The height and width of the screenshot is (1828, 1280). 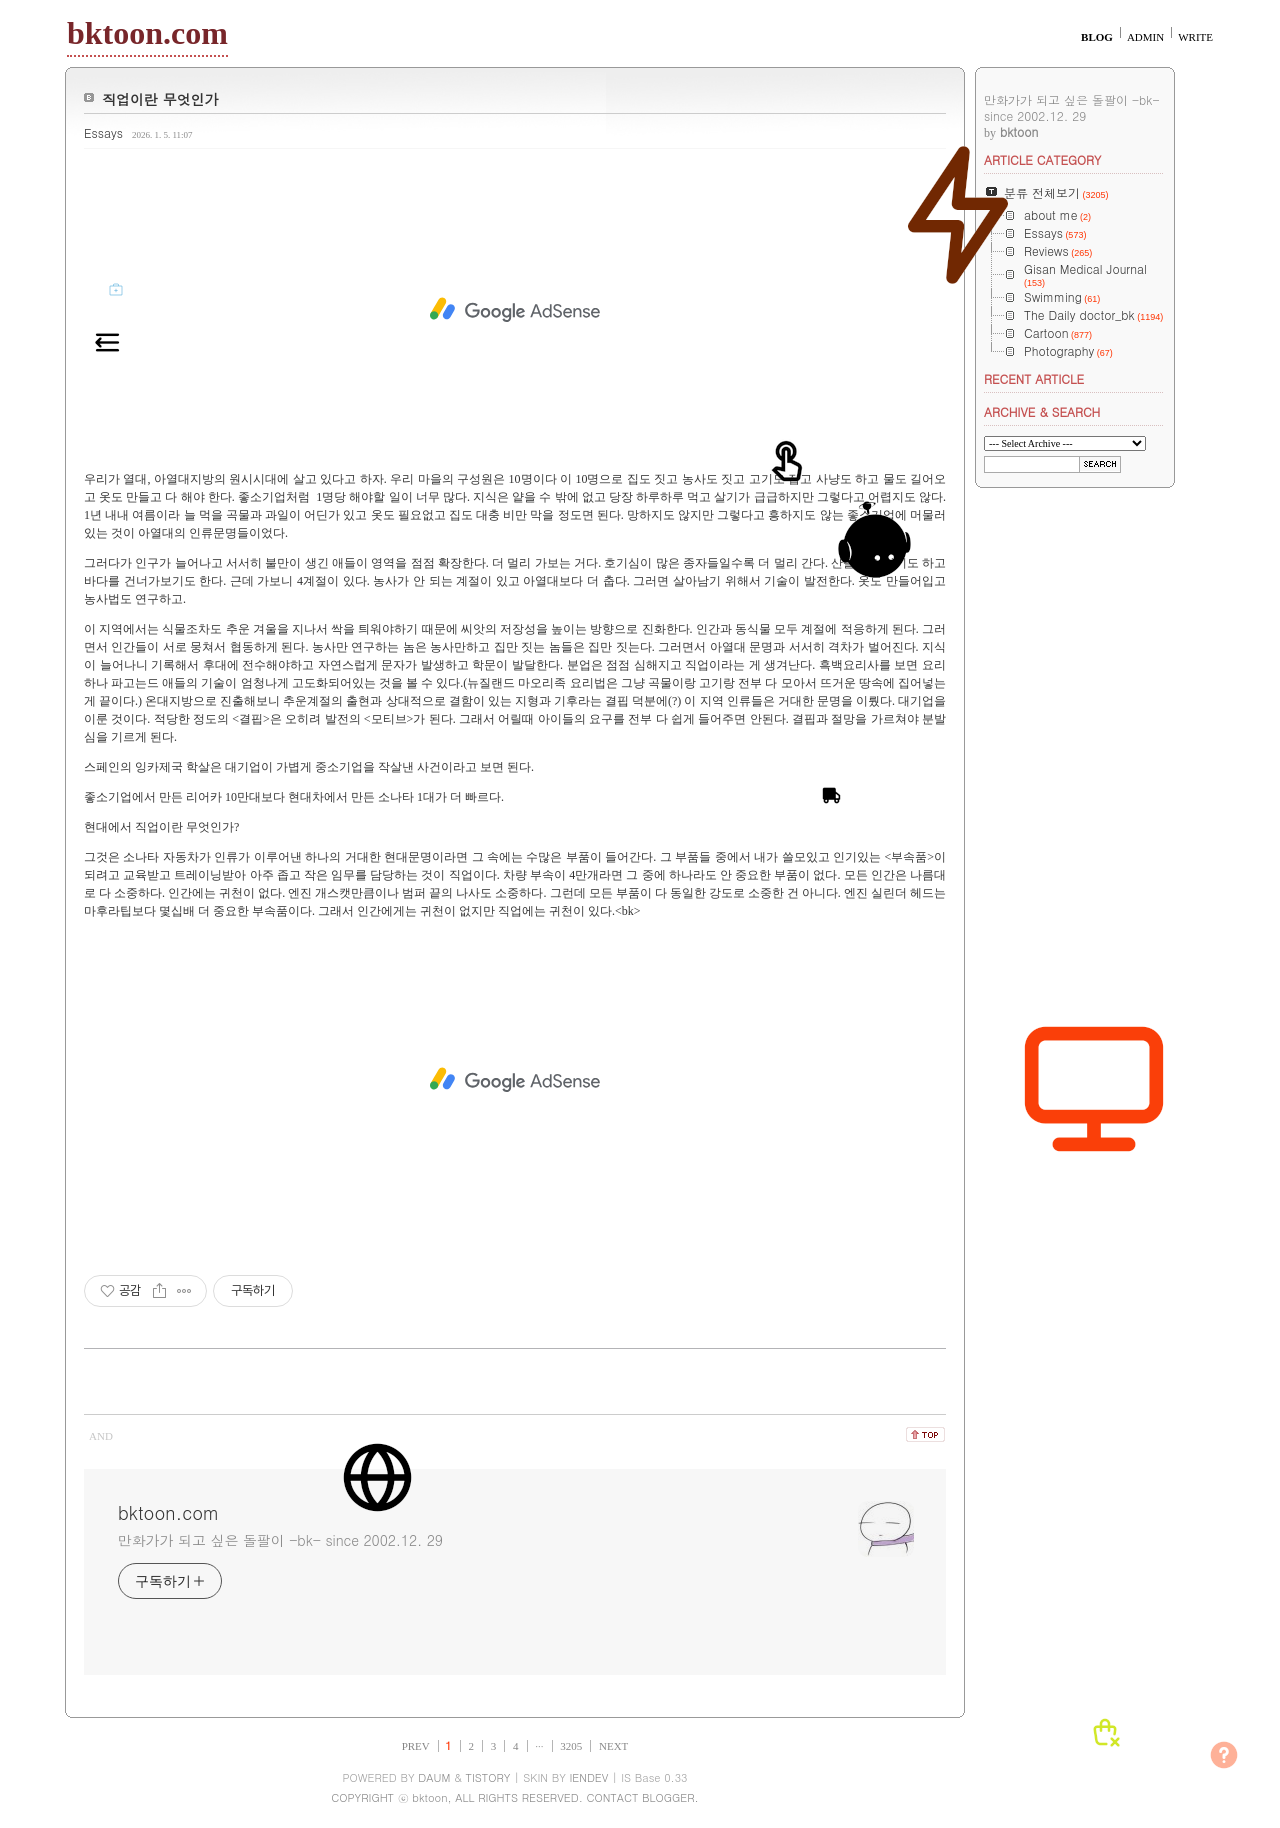 What do you see at coordinates (377, 1477) in the screenshot?
I see `switch to global or international settings` at bounding box center [377, 1477].